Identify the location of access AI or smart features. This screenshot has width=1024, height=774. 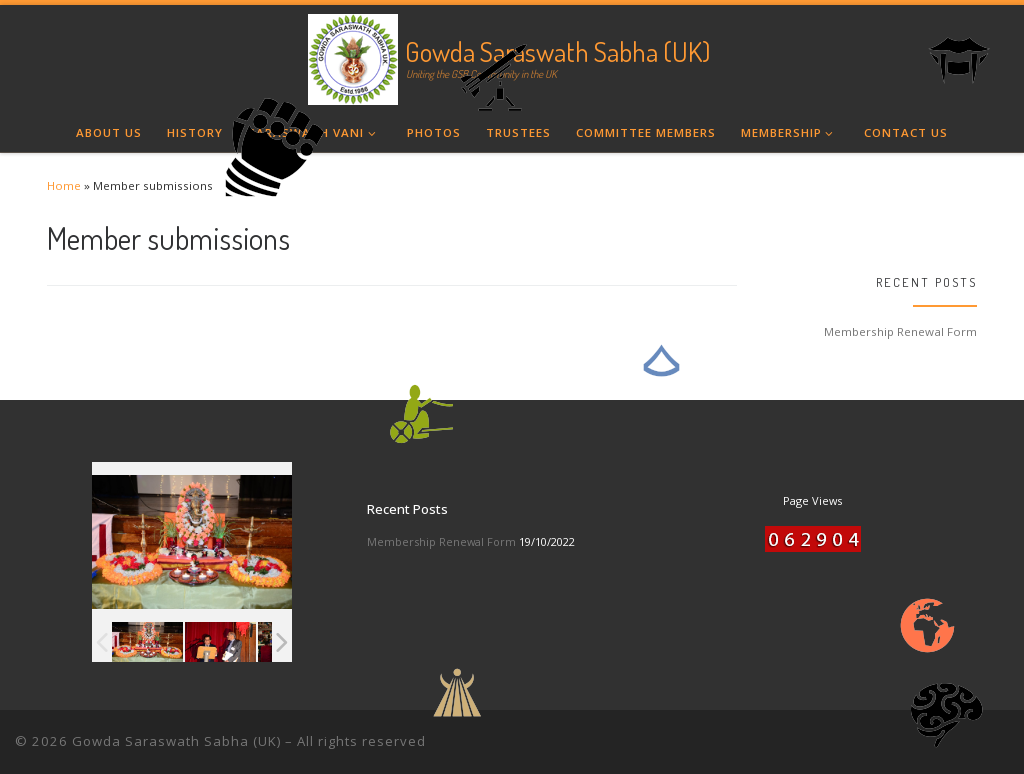
(946, 713).